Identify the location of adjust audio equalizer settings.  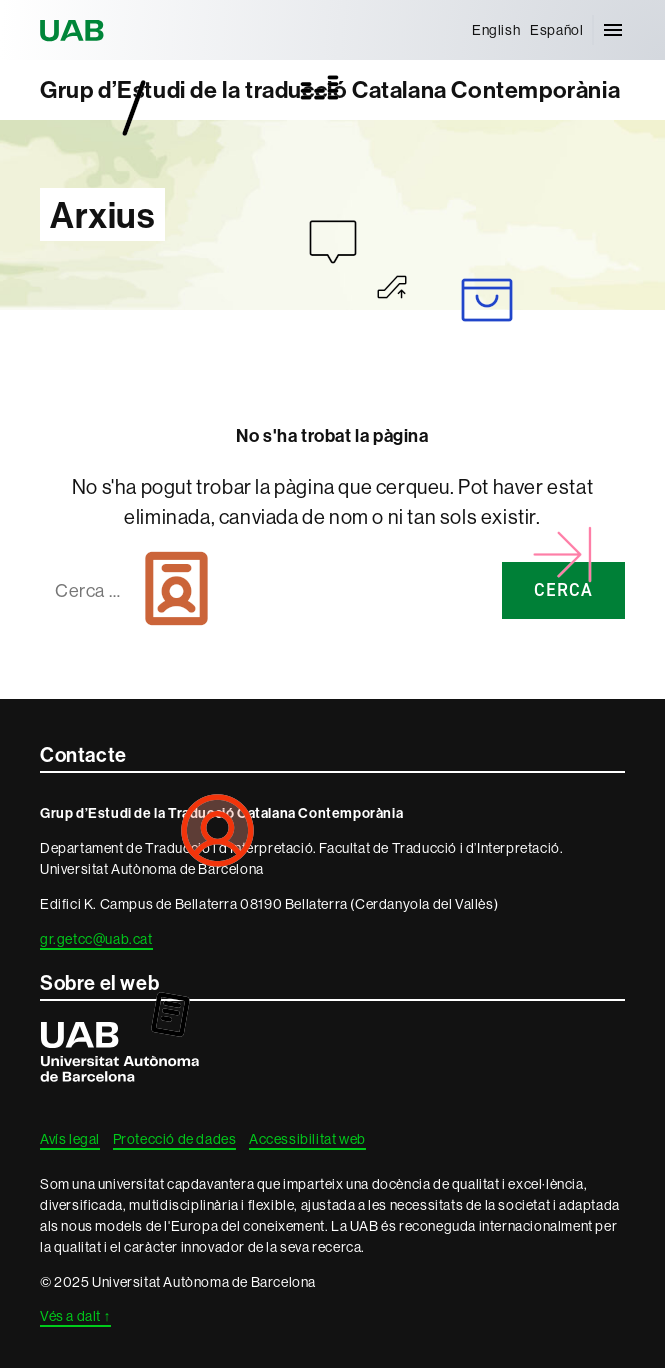
(319, 87).